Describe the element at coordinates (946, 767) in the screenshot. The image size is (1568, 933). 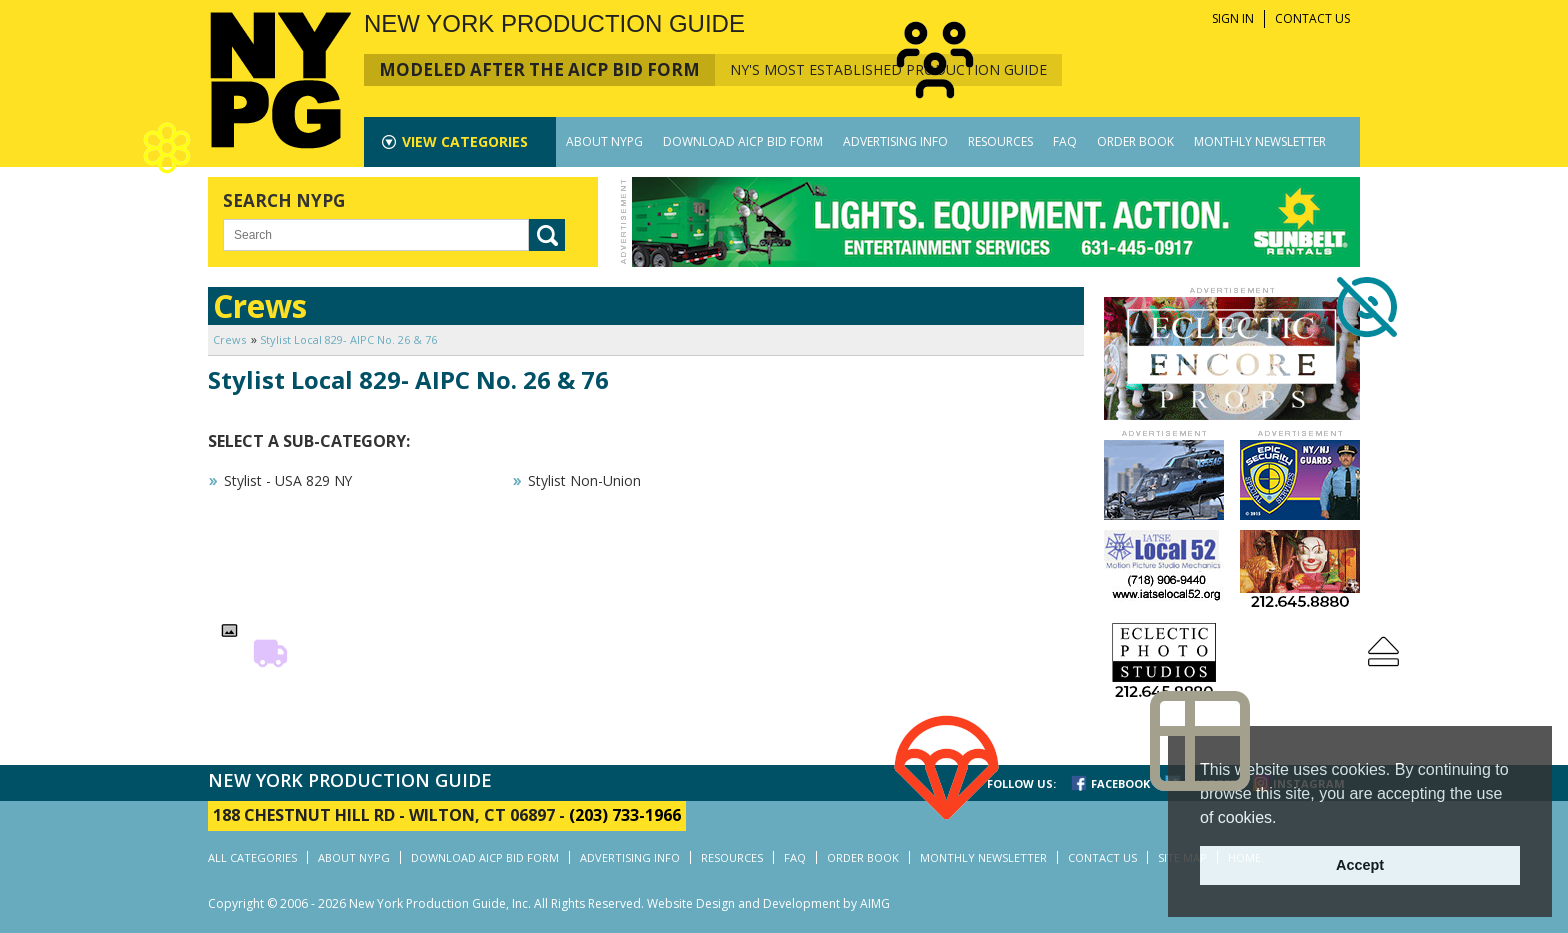
I see `access emergency or backup support options` at that location.